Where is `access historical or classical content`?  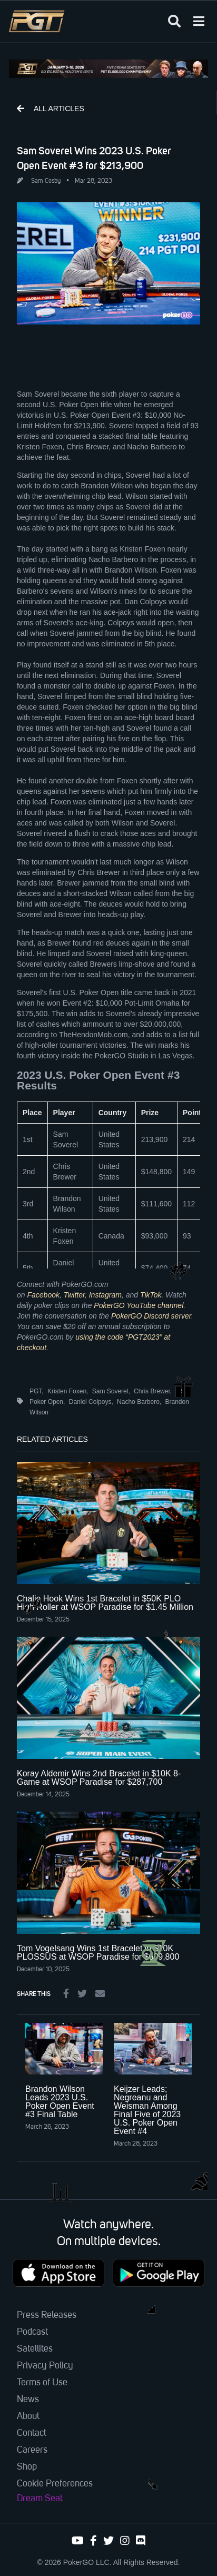
access historical or classical content is located at coordinates (61, 2192).